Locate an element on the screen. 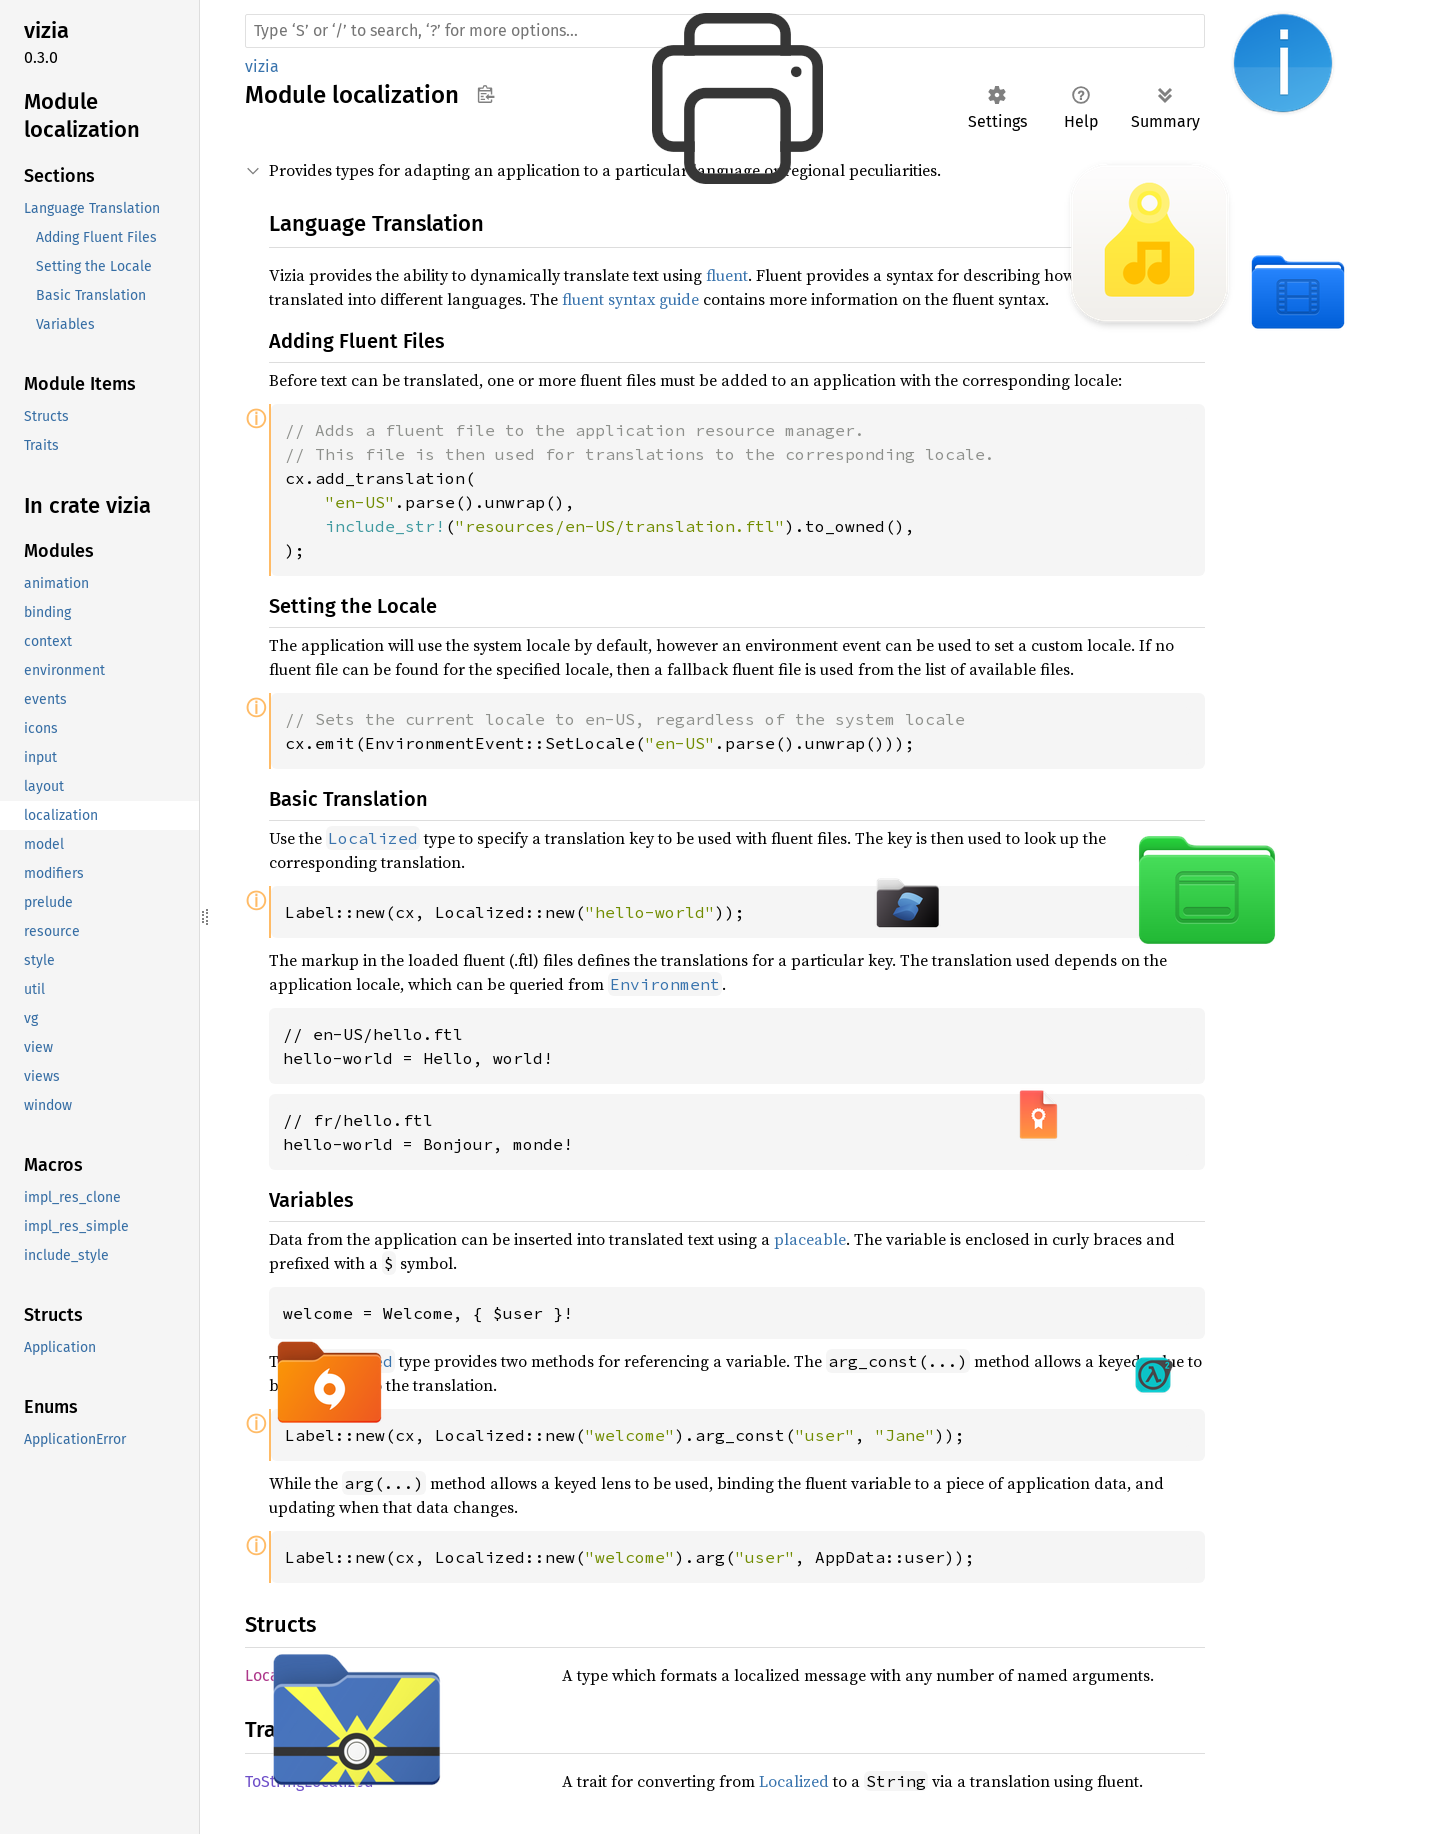  access printer settings is located at coordinates (737, 98).